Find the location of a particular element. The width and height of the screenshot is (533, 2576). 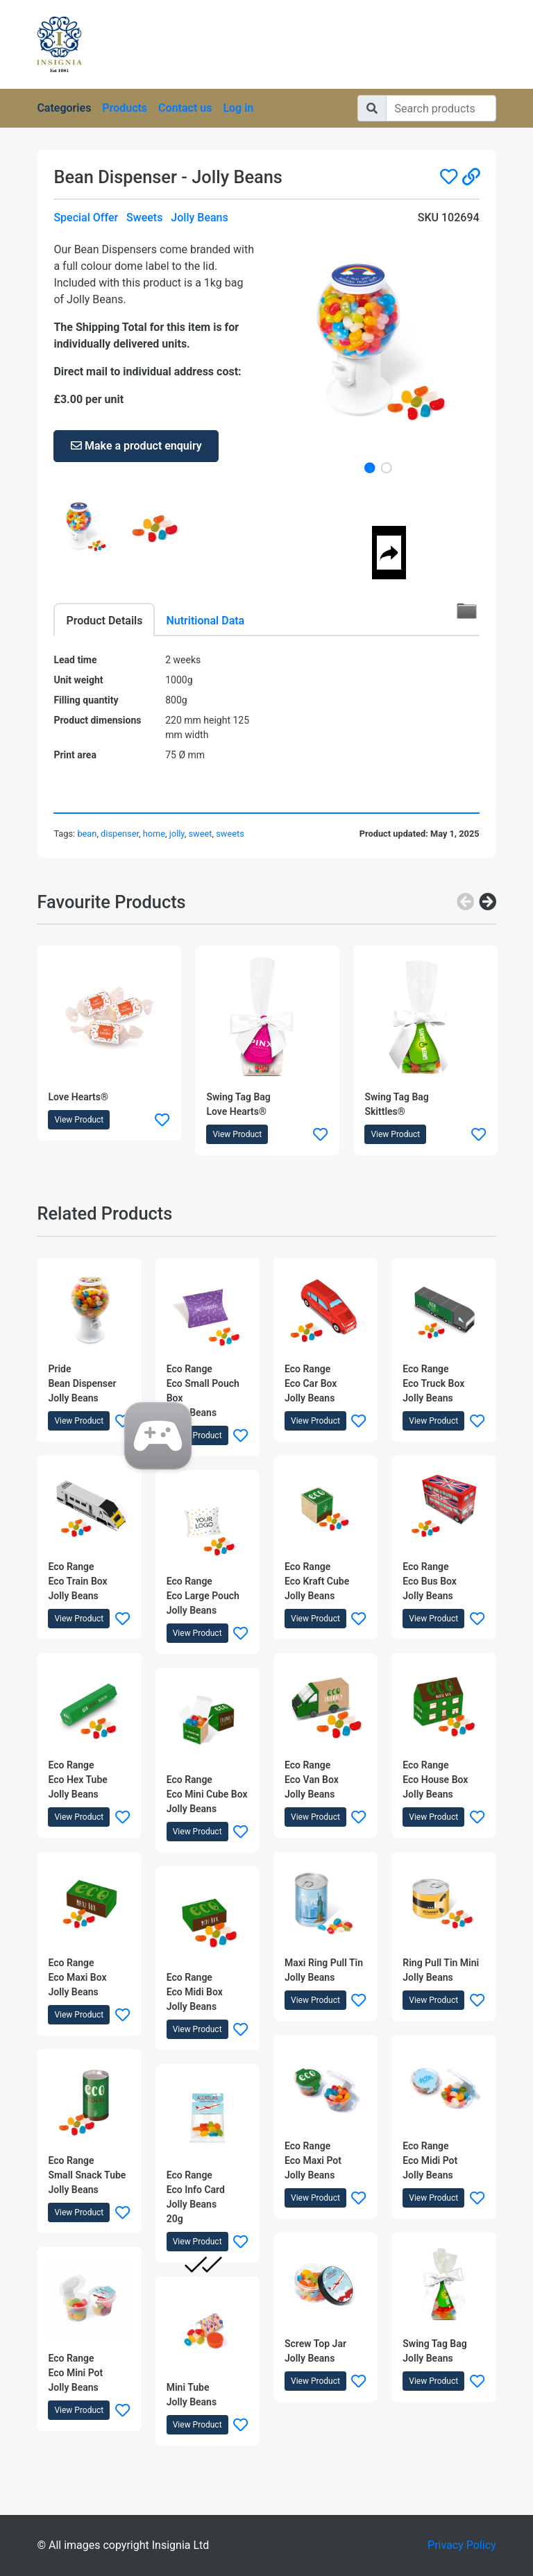

indicates all items have been completed or verified is located at coordinates (203, 2265).